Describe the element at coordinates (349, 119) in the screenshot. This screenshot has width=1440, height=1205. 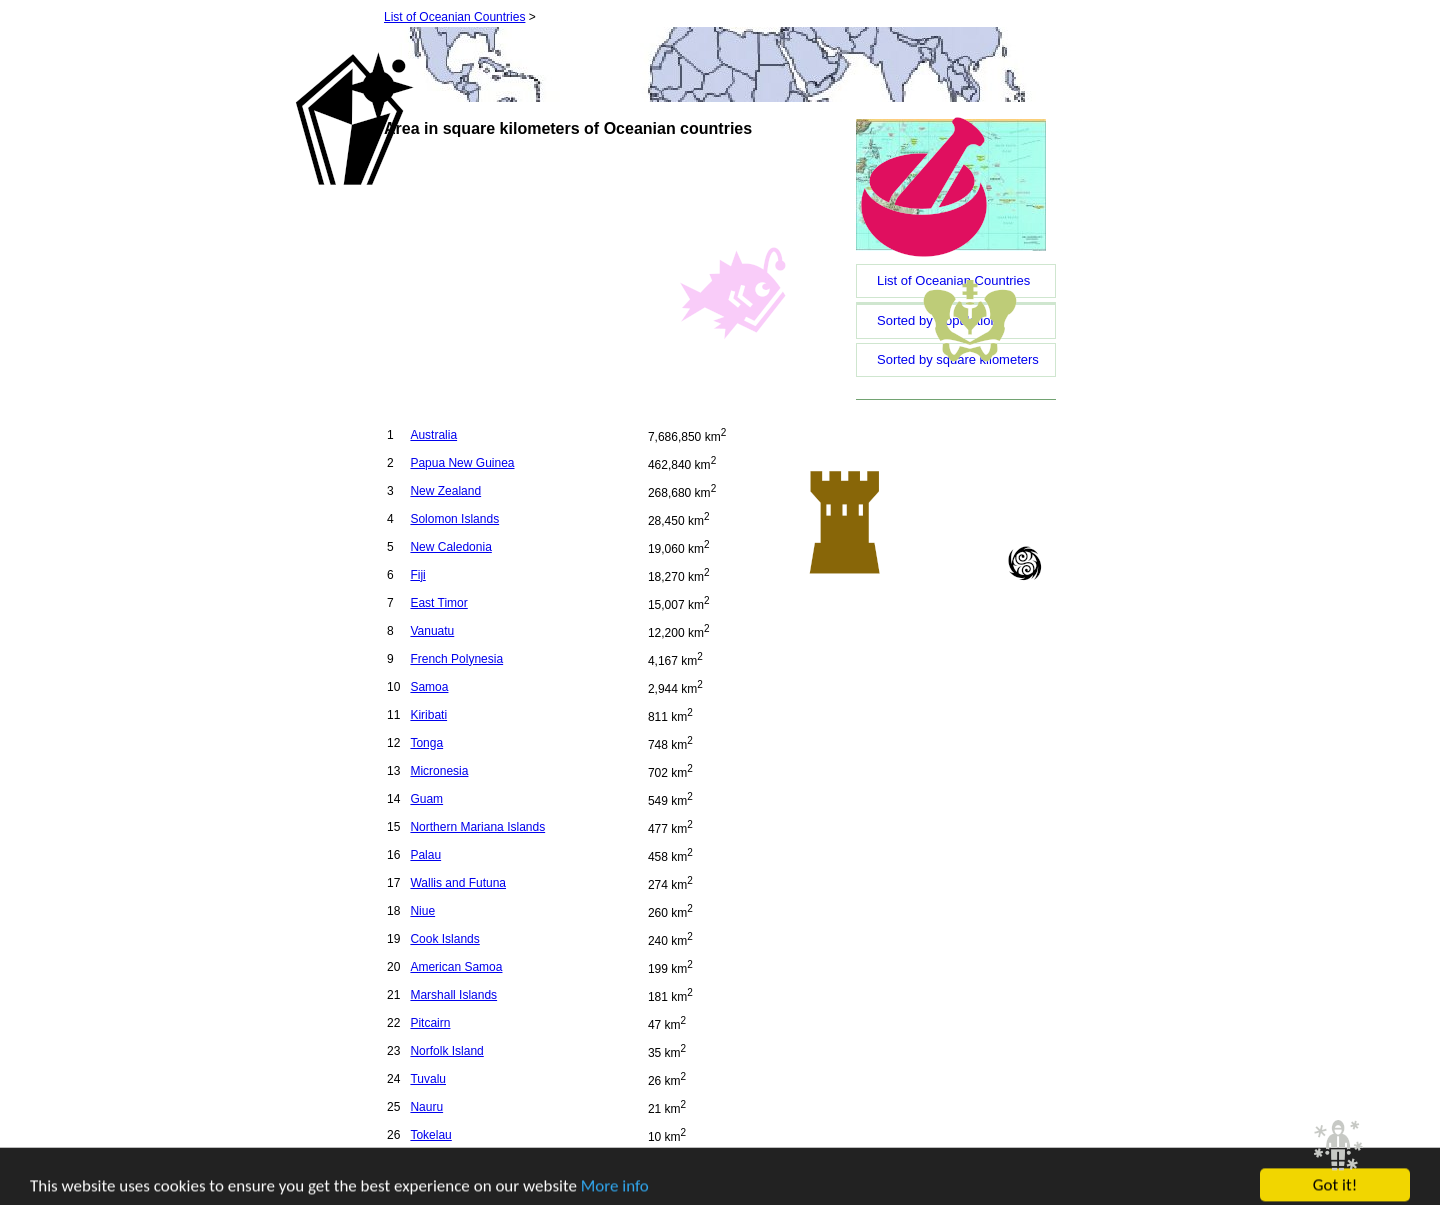
I see `indicates a racing or competition game mode` at that location.